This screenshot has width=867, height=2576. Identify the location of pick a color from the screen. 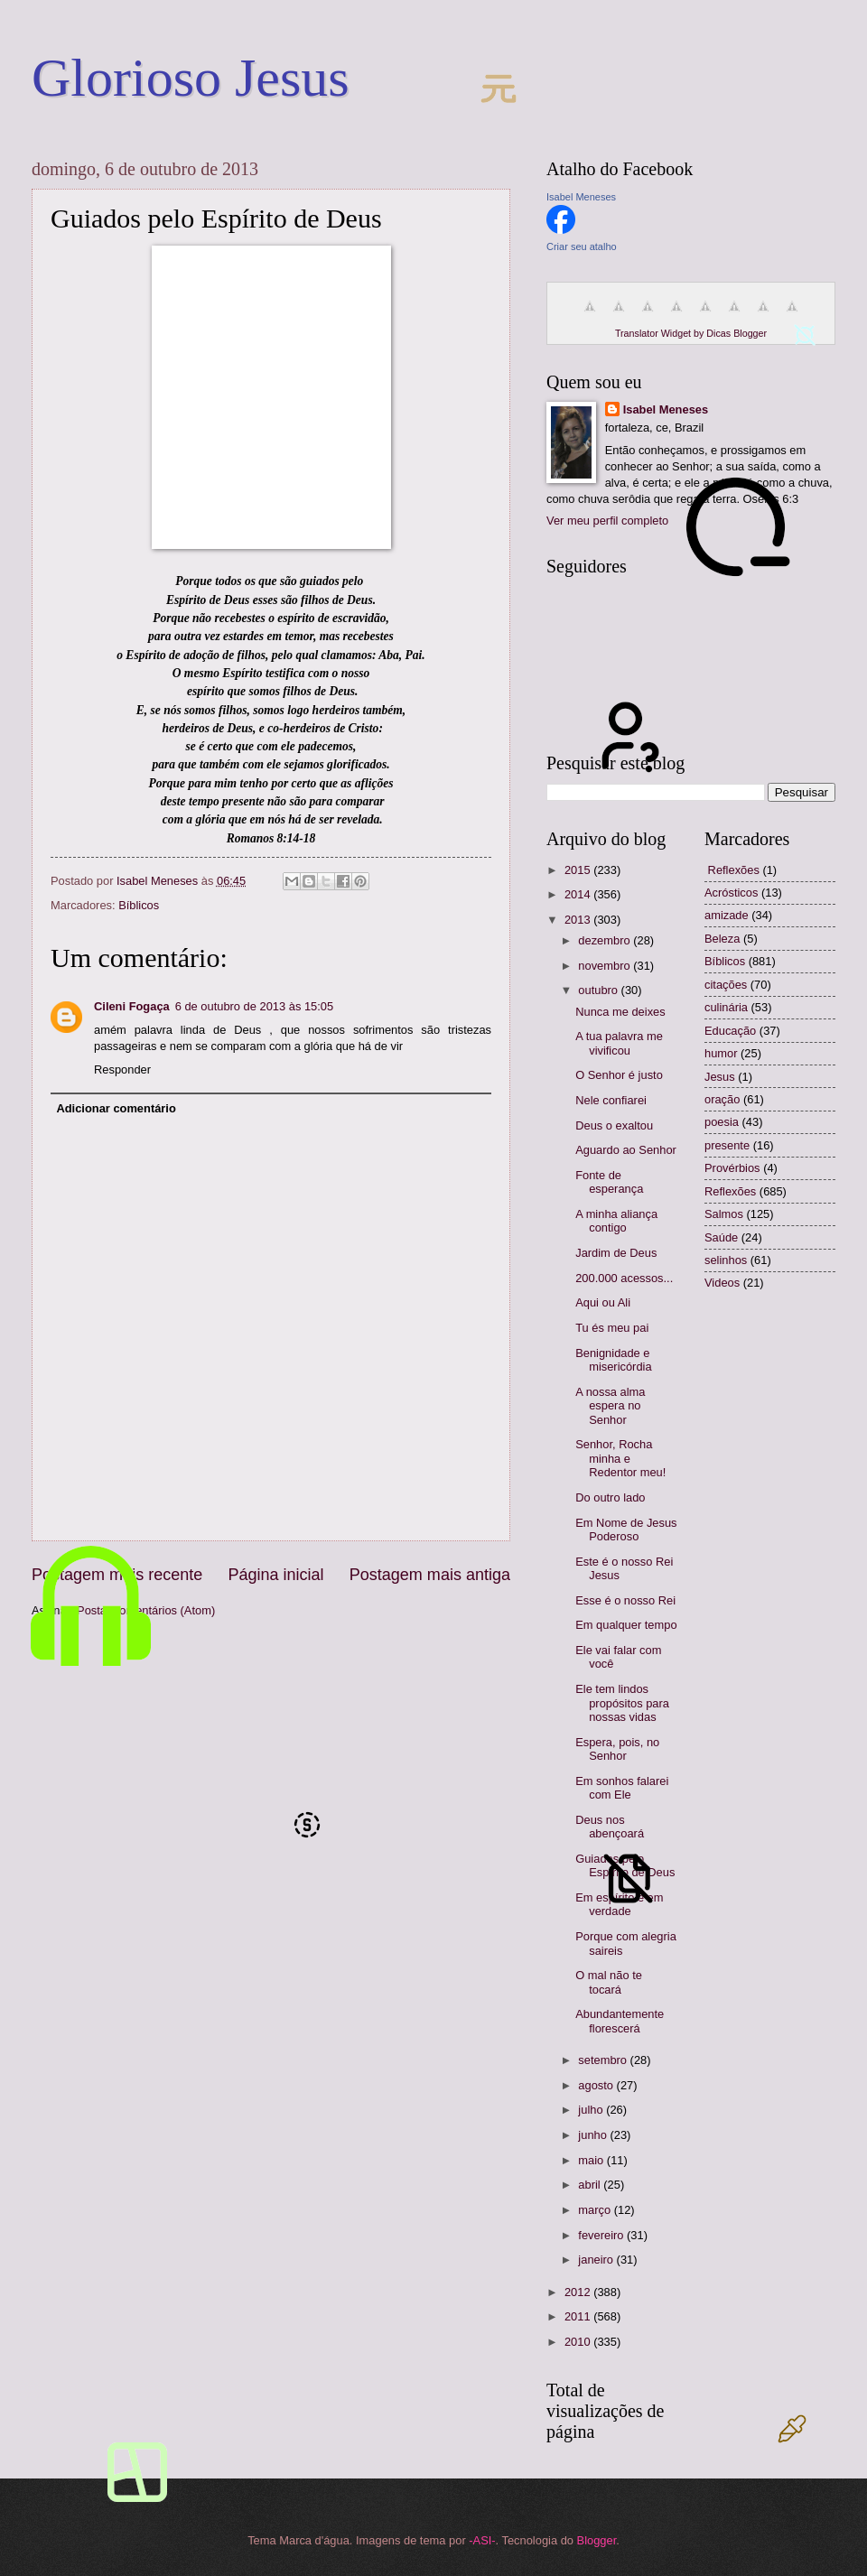
(792, 2429).